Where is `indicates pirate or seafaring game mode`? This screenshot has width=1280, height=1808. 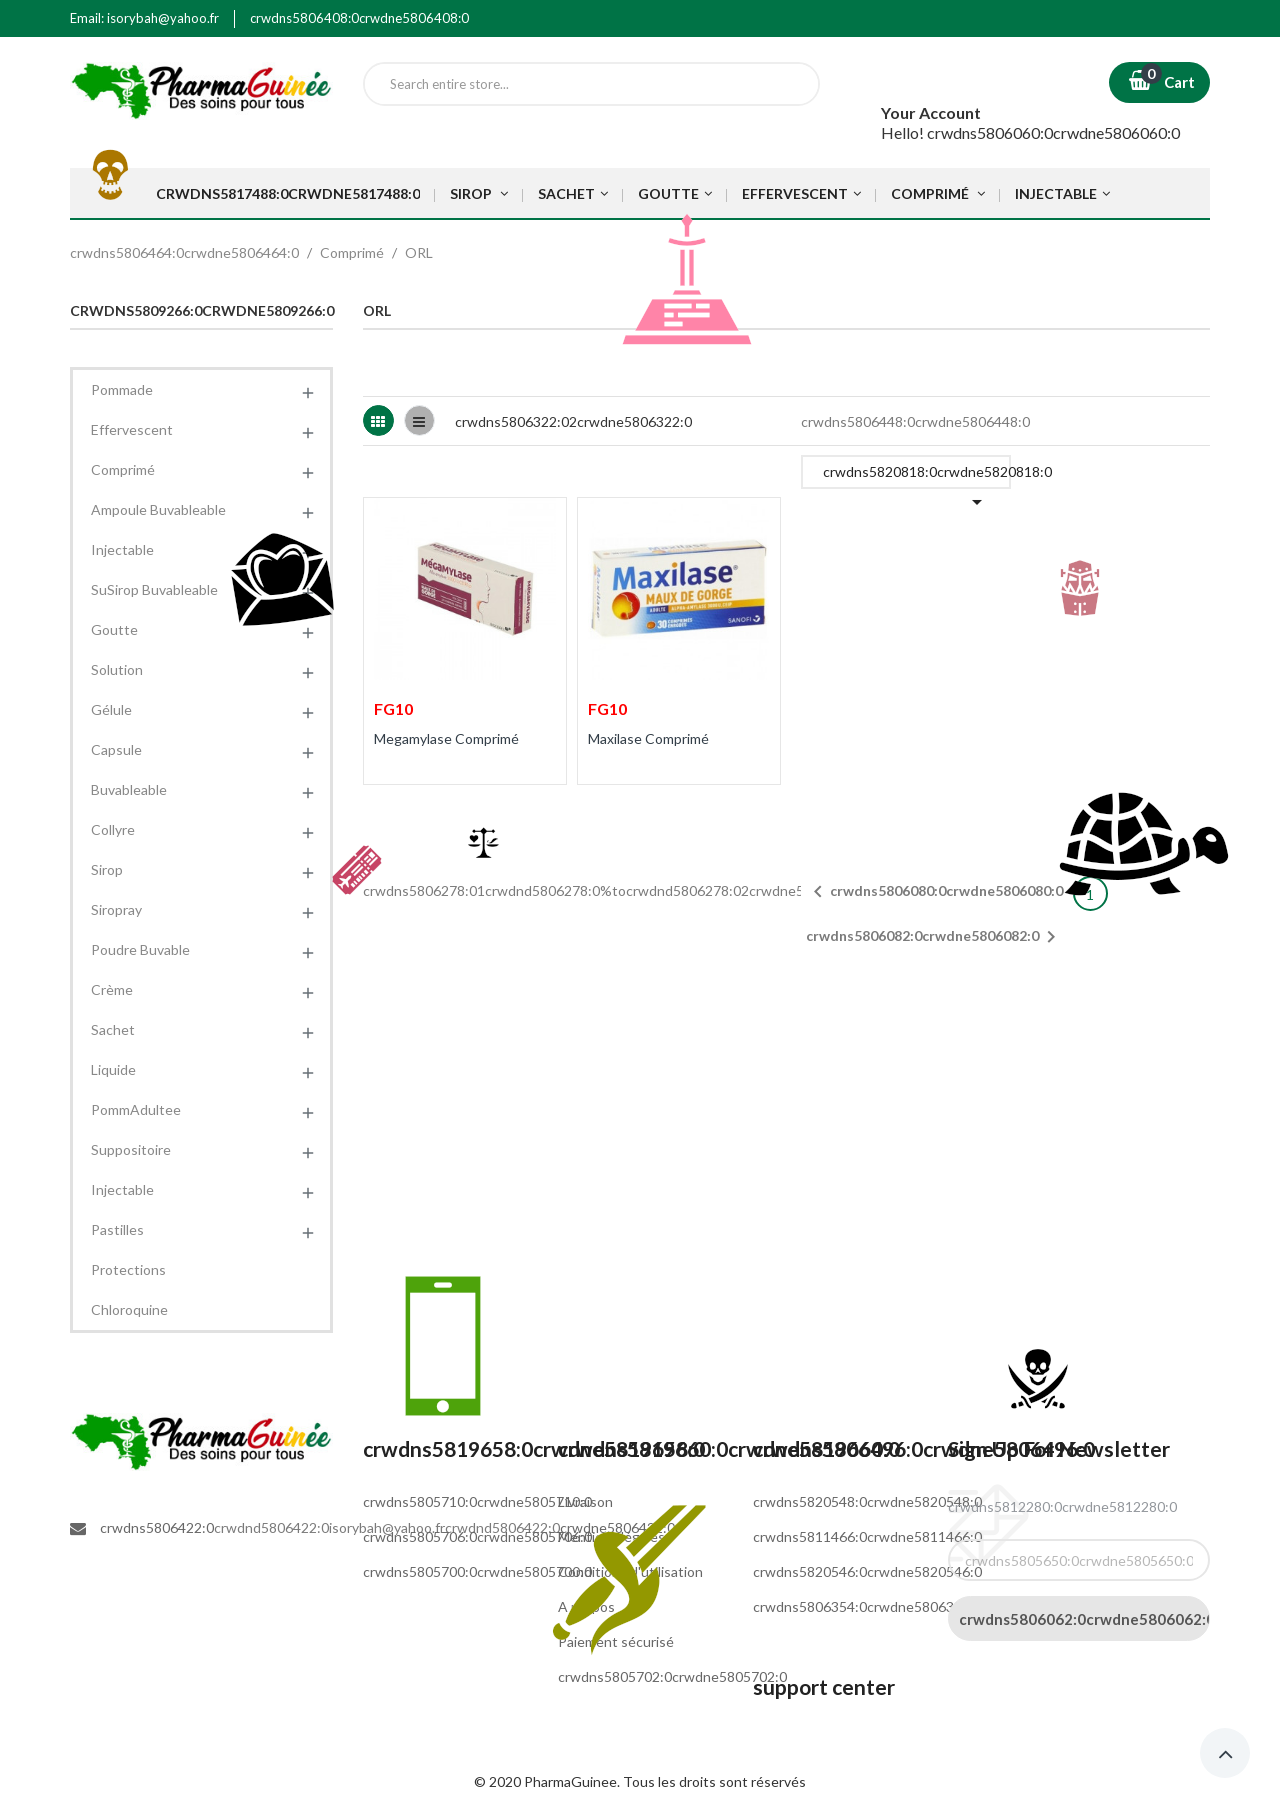 indicates pirate or seafaring game mode is located at coordinates (1038, 1379).